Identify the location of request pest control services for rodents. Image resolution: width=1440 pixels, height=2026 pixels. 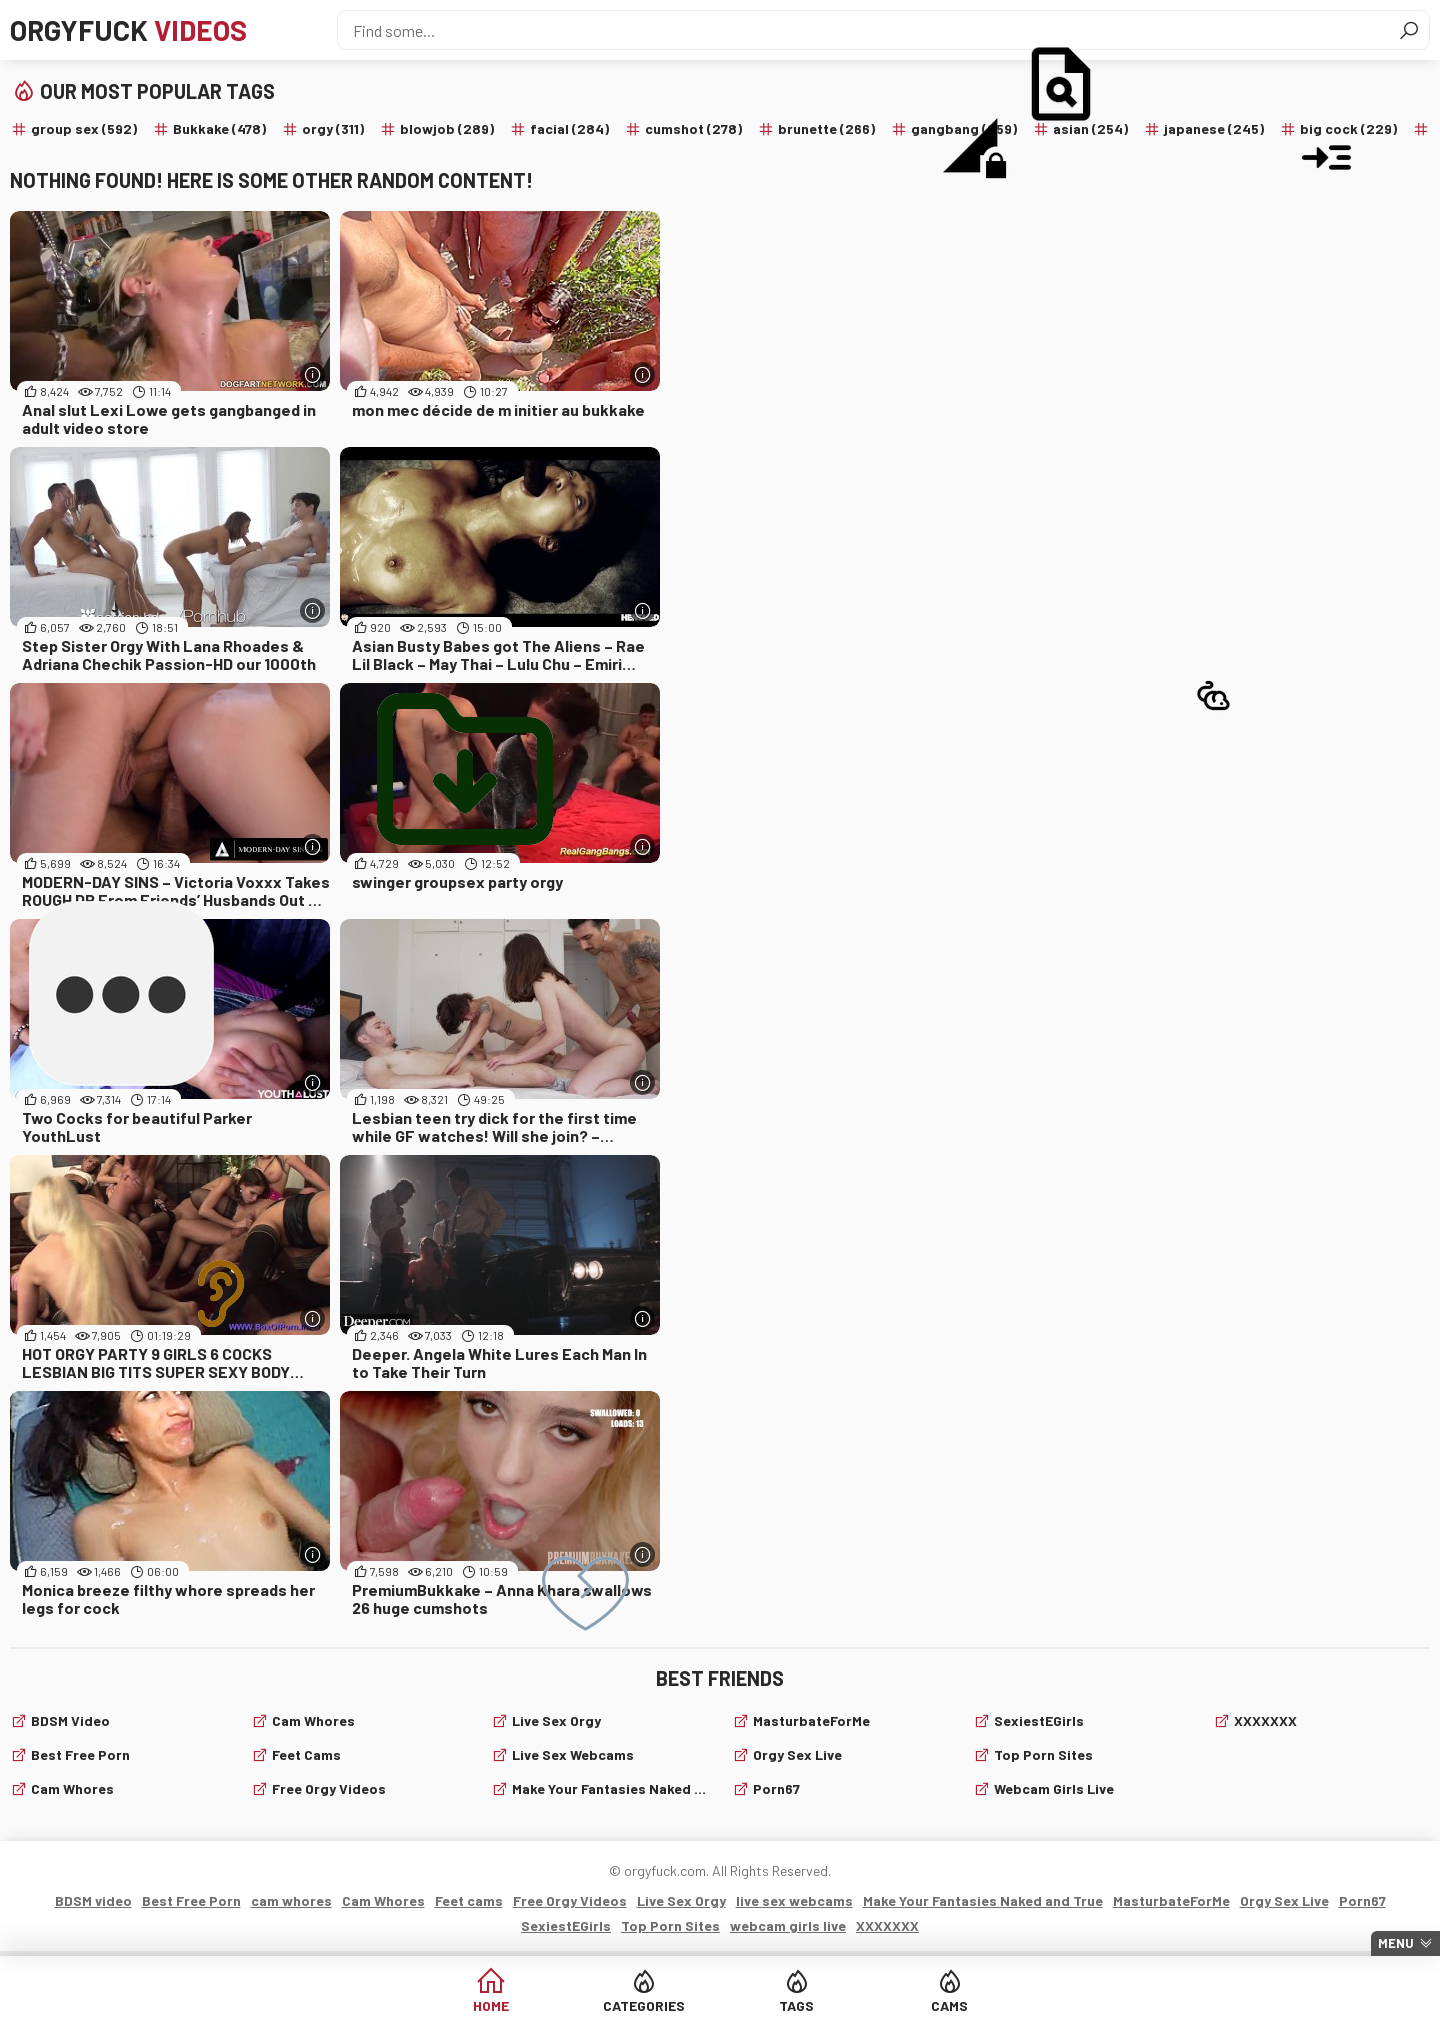
(1213, 695).